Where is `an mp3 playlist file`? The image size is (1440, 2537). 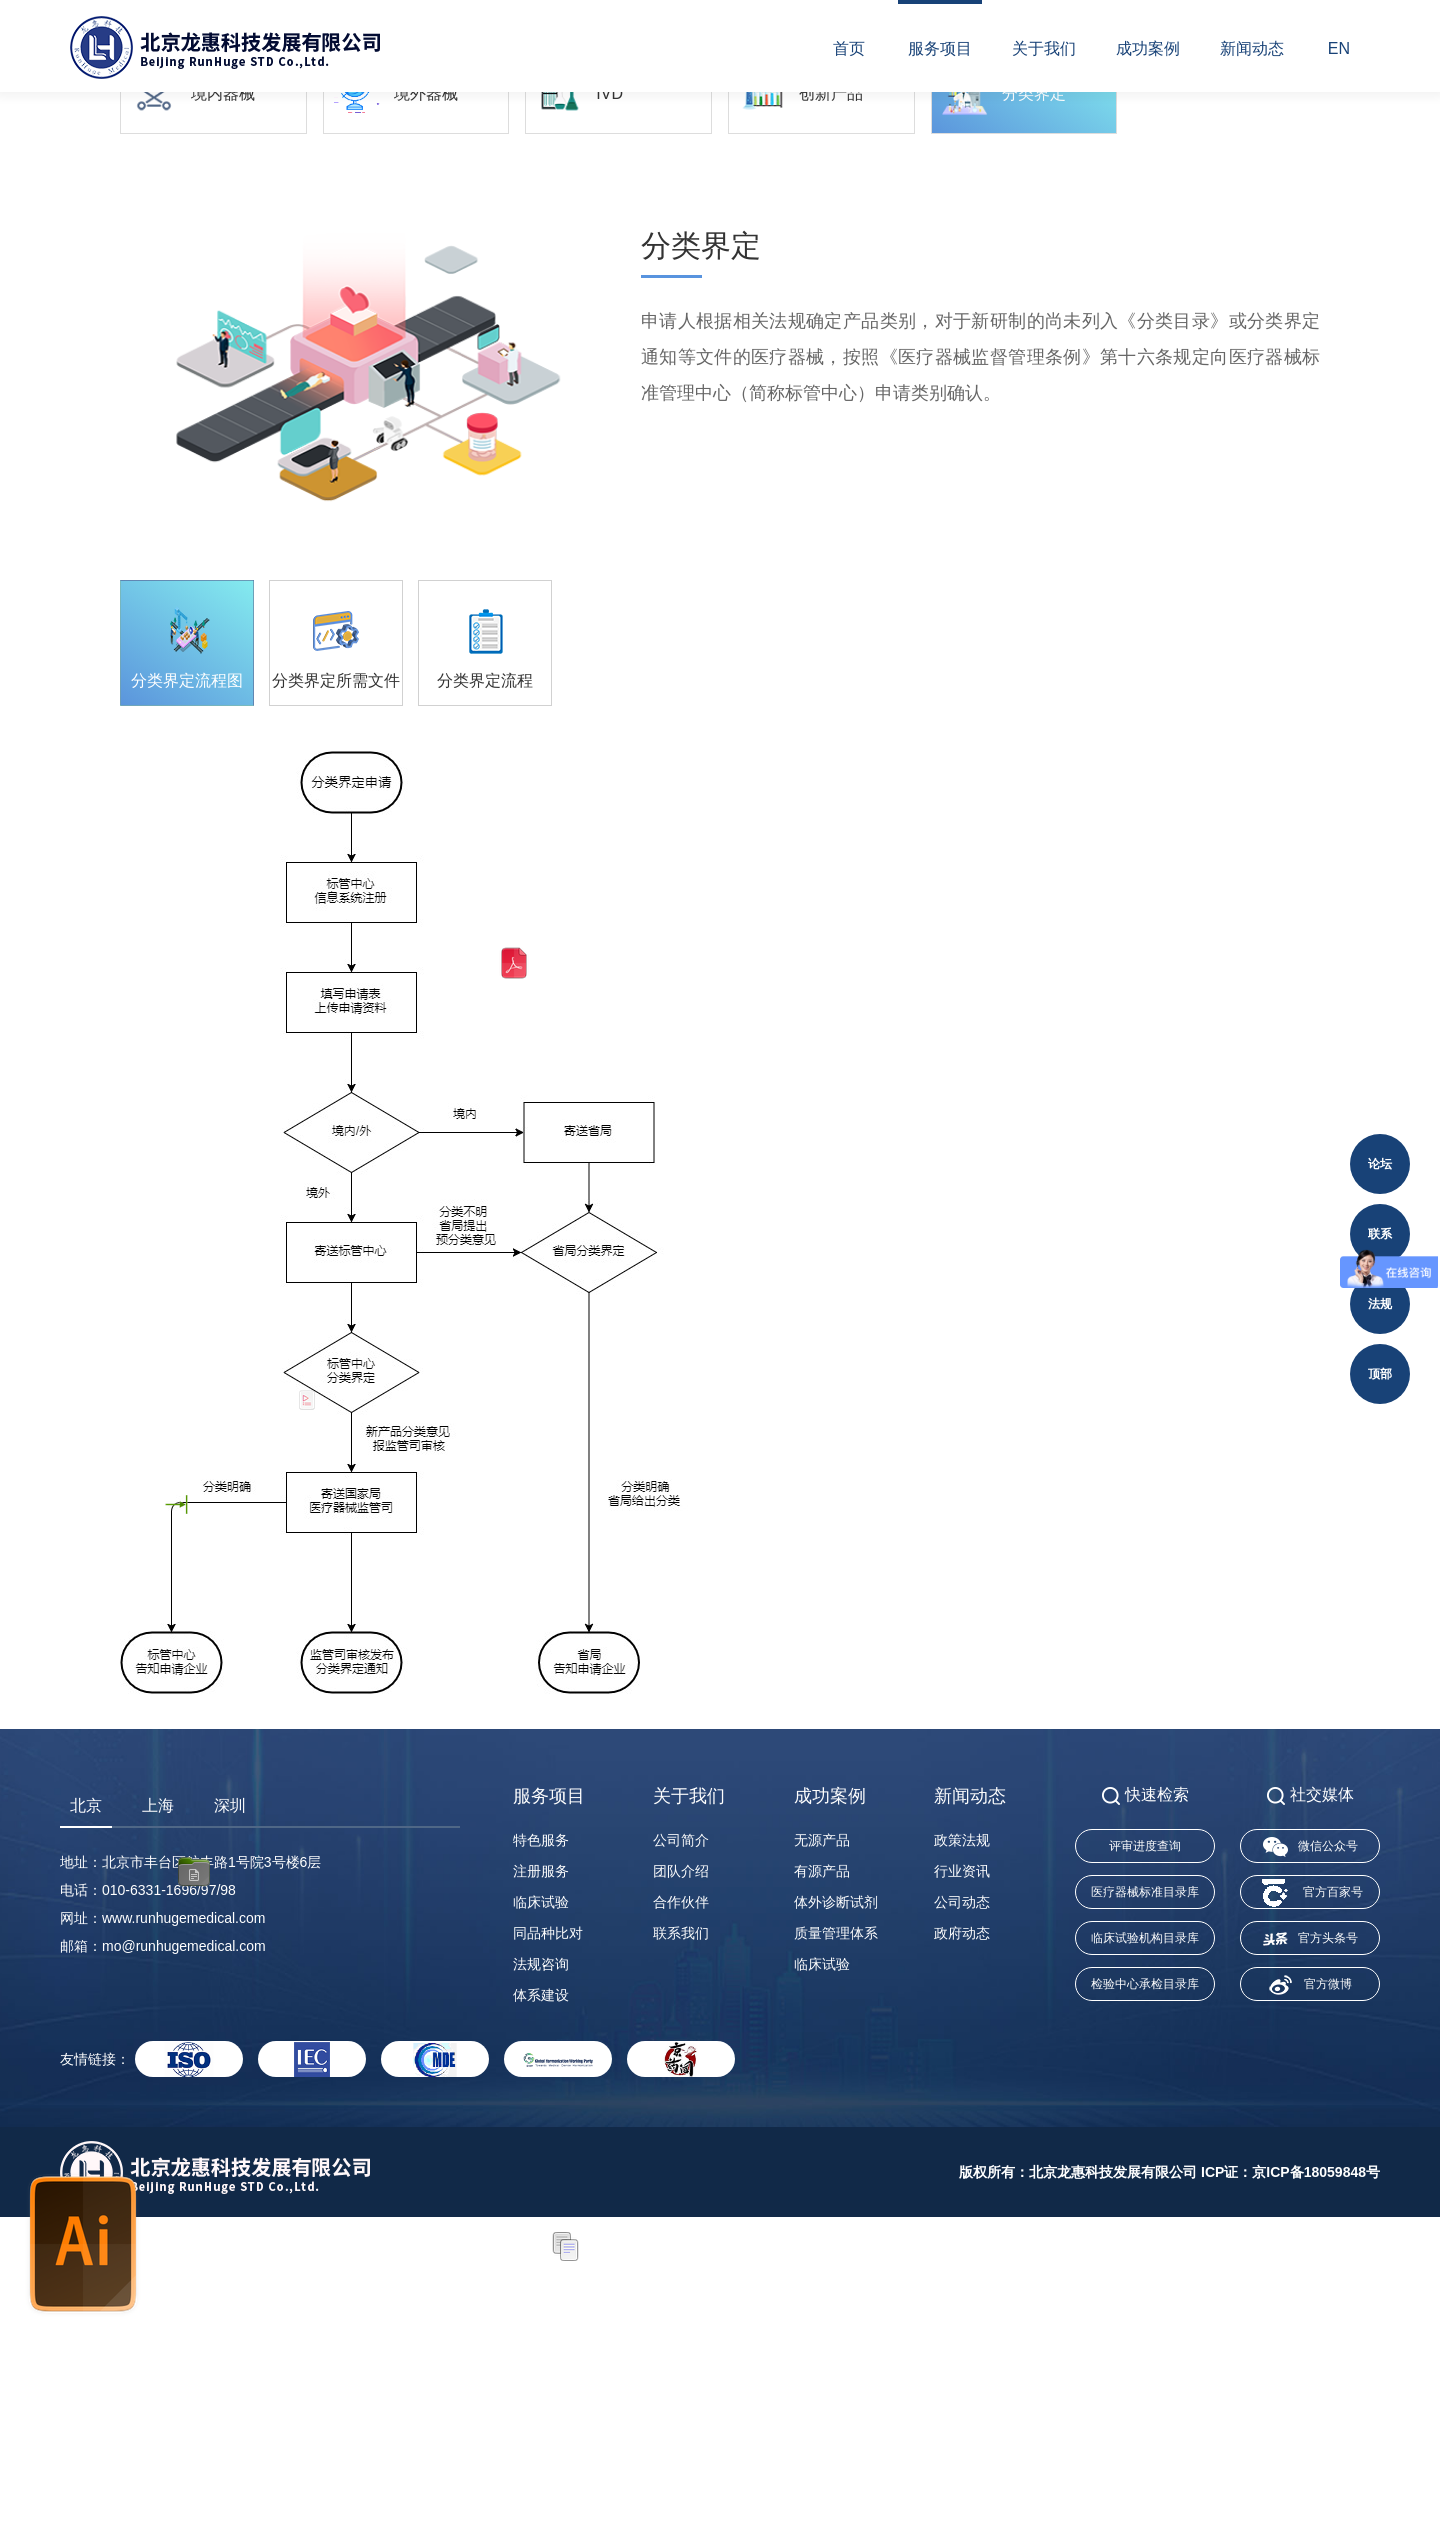 an mp3 playlist file is located at coordinates (307, 1400).